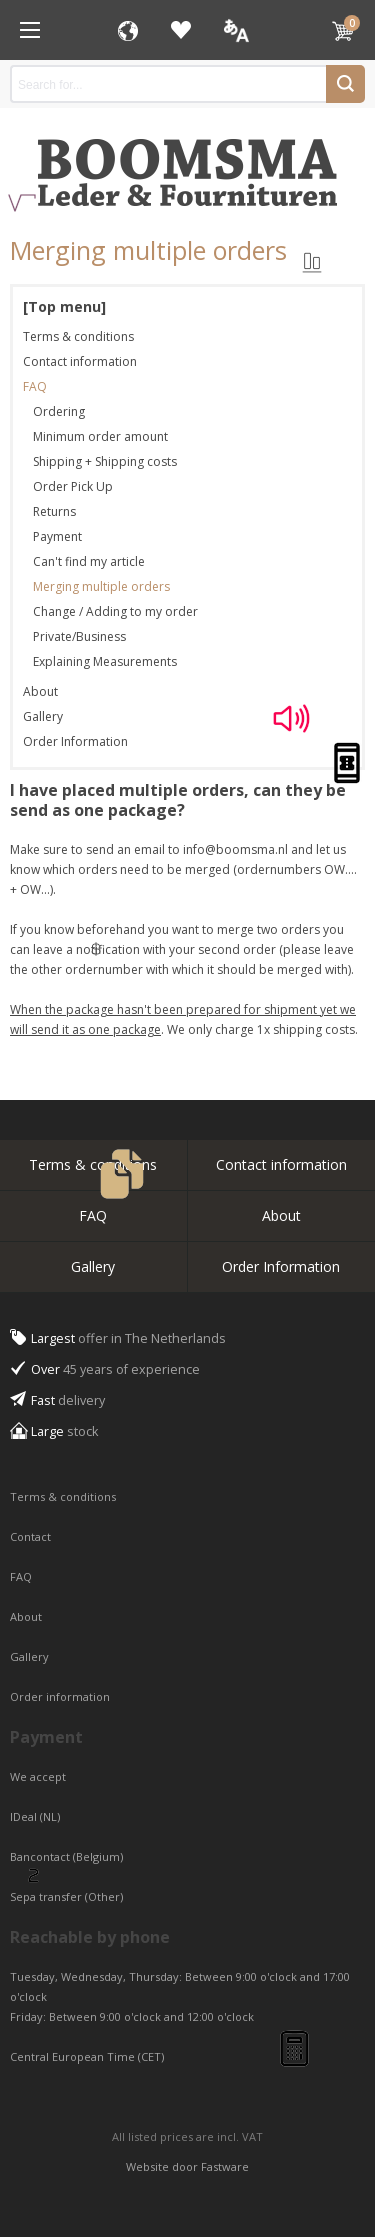 This screenshot has height=2237, width=375. I want to click on open the calculator app, so click(294, 2048).